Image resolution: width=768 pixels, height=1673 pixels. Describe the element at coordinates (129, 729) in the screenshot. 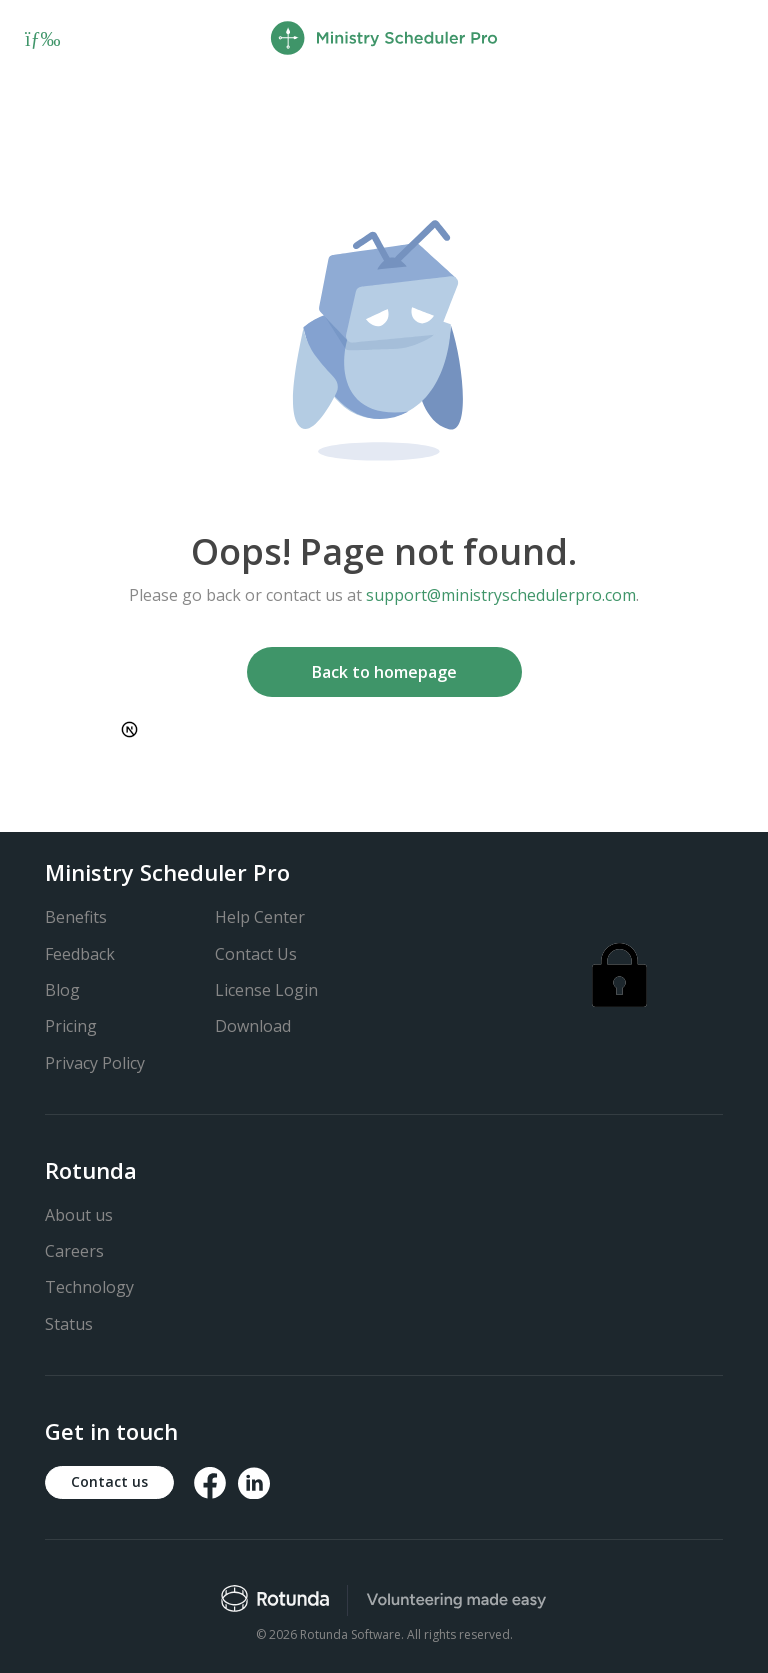

I see `Next.js framework logo` at that location.